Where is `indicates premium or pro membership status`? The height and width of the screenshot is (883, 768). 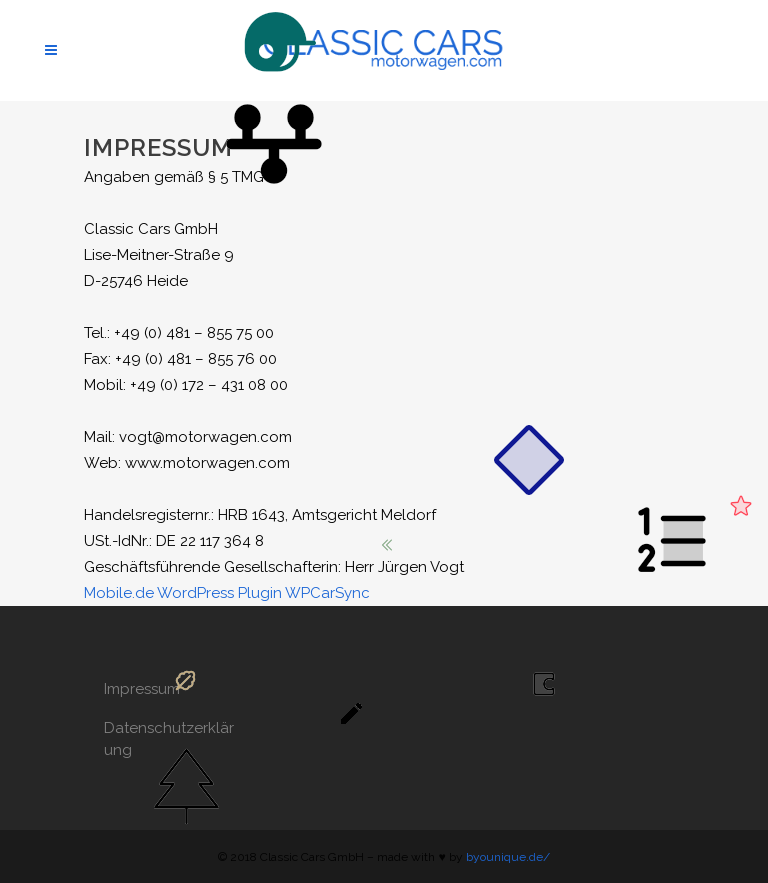
indicates premium or pro membership status is located at coordinates (529, 460).